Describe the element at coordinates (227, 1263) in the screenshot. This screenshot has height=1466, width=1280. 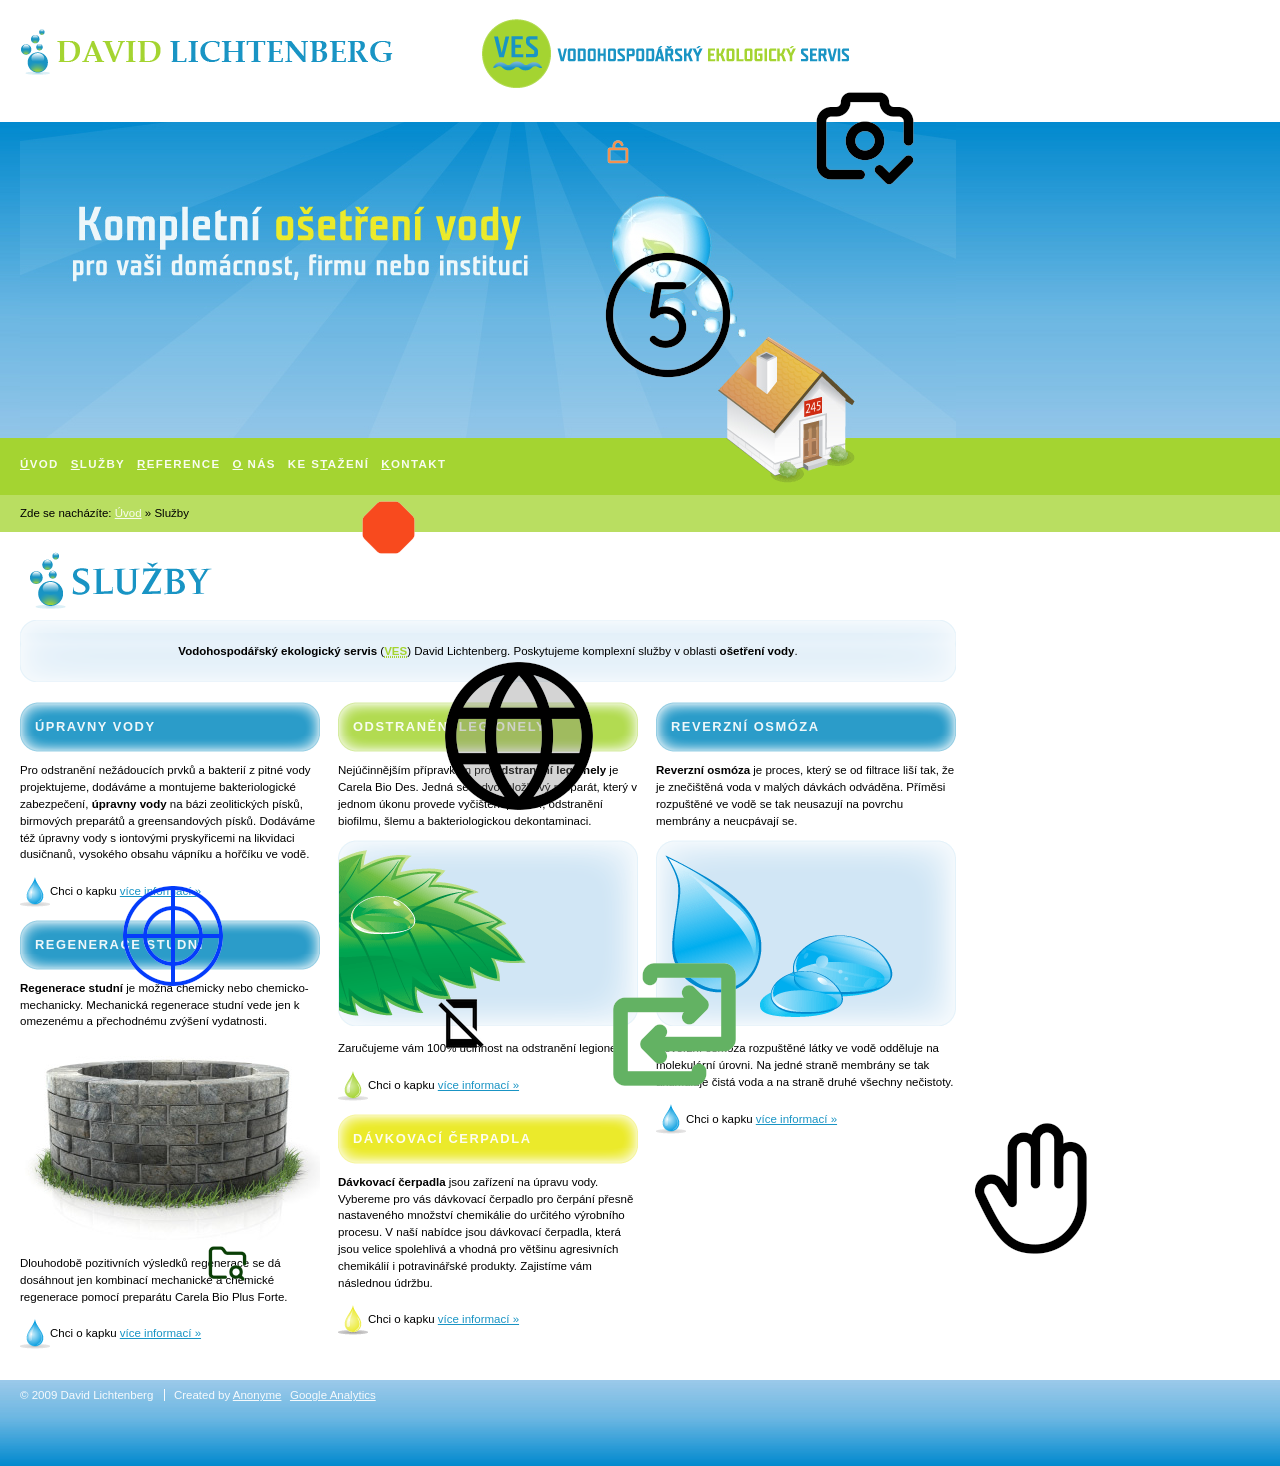
I see `search within a folder` at that location.